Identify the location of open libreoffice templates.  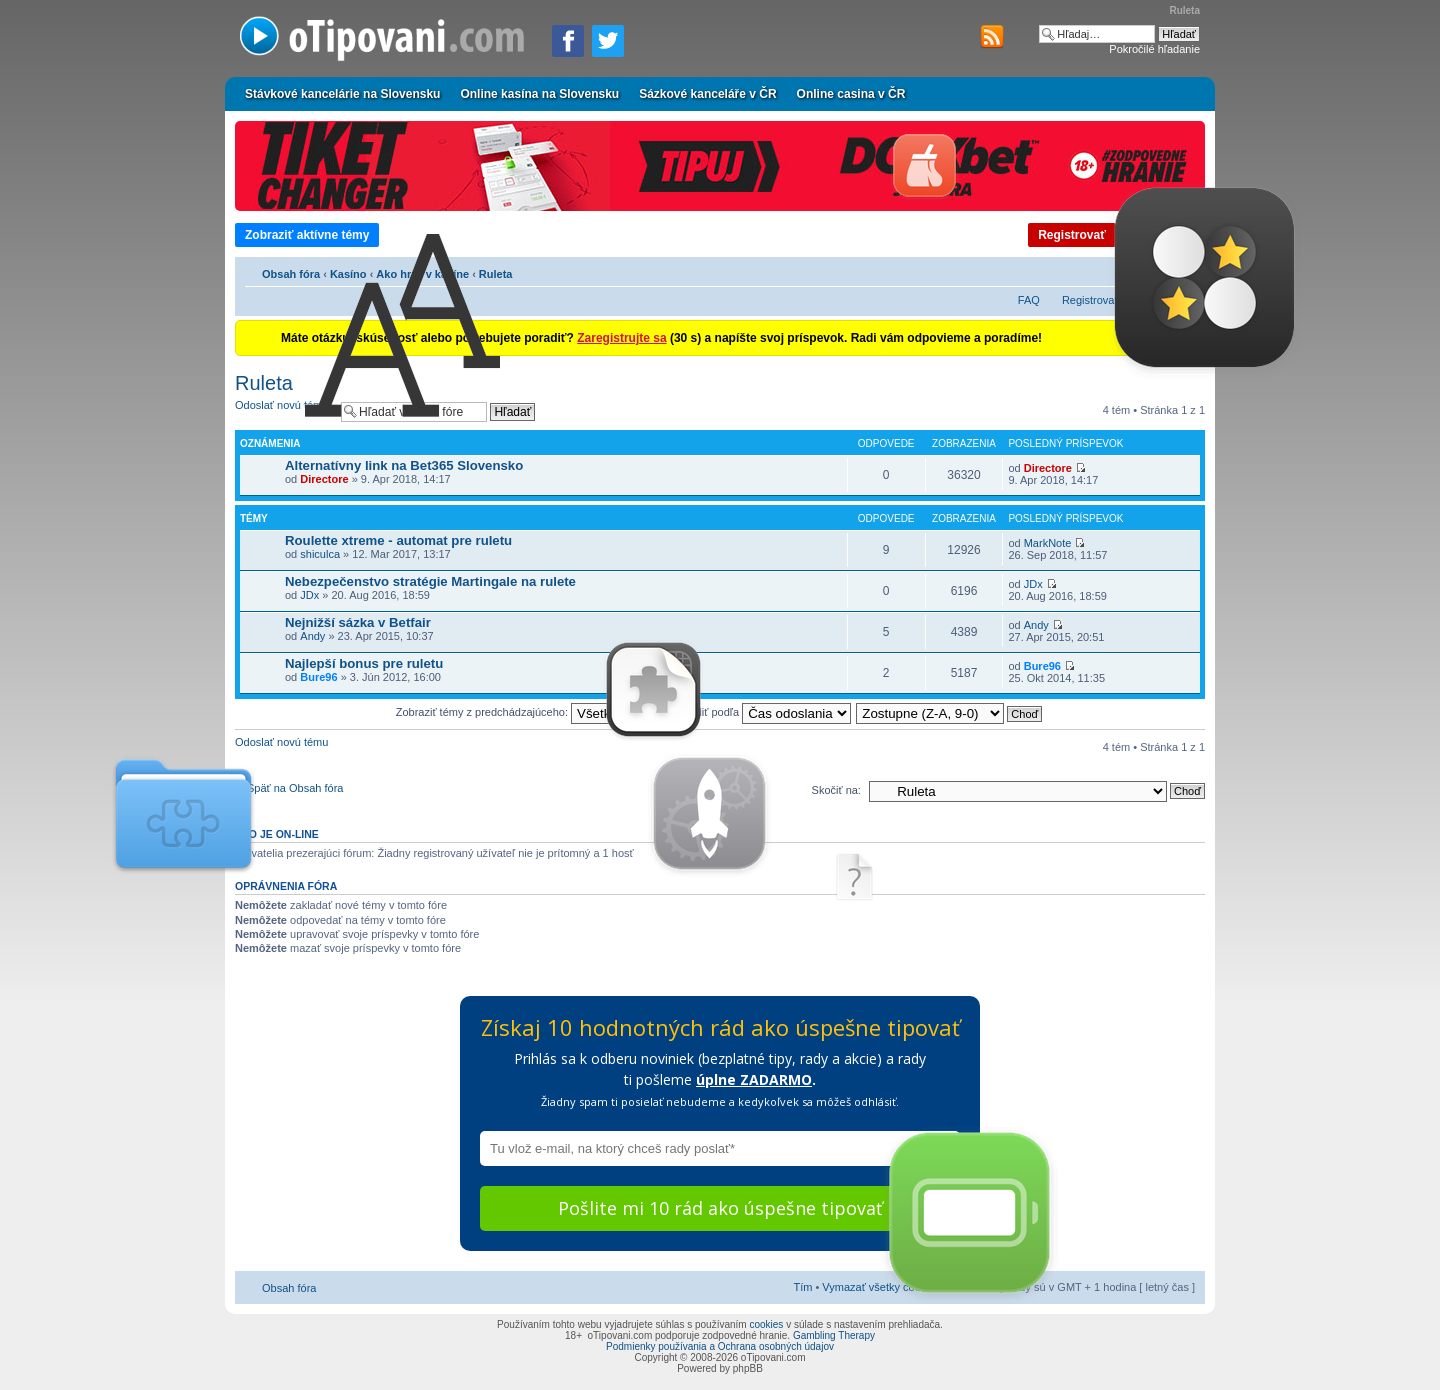
(653, 689).